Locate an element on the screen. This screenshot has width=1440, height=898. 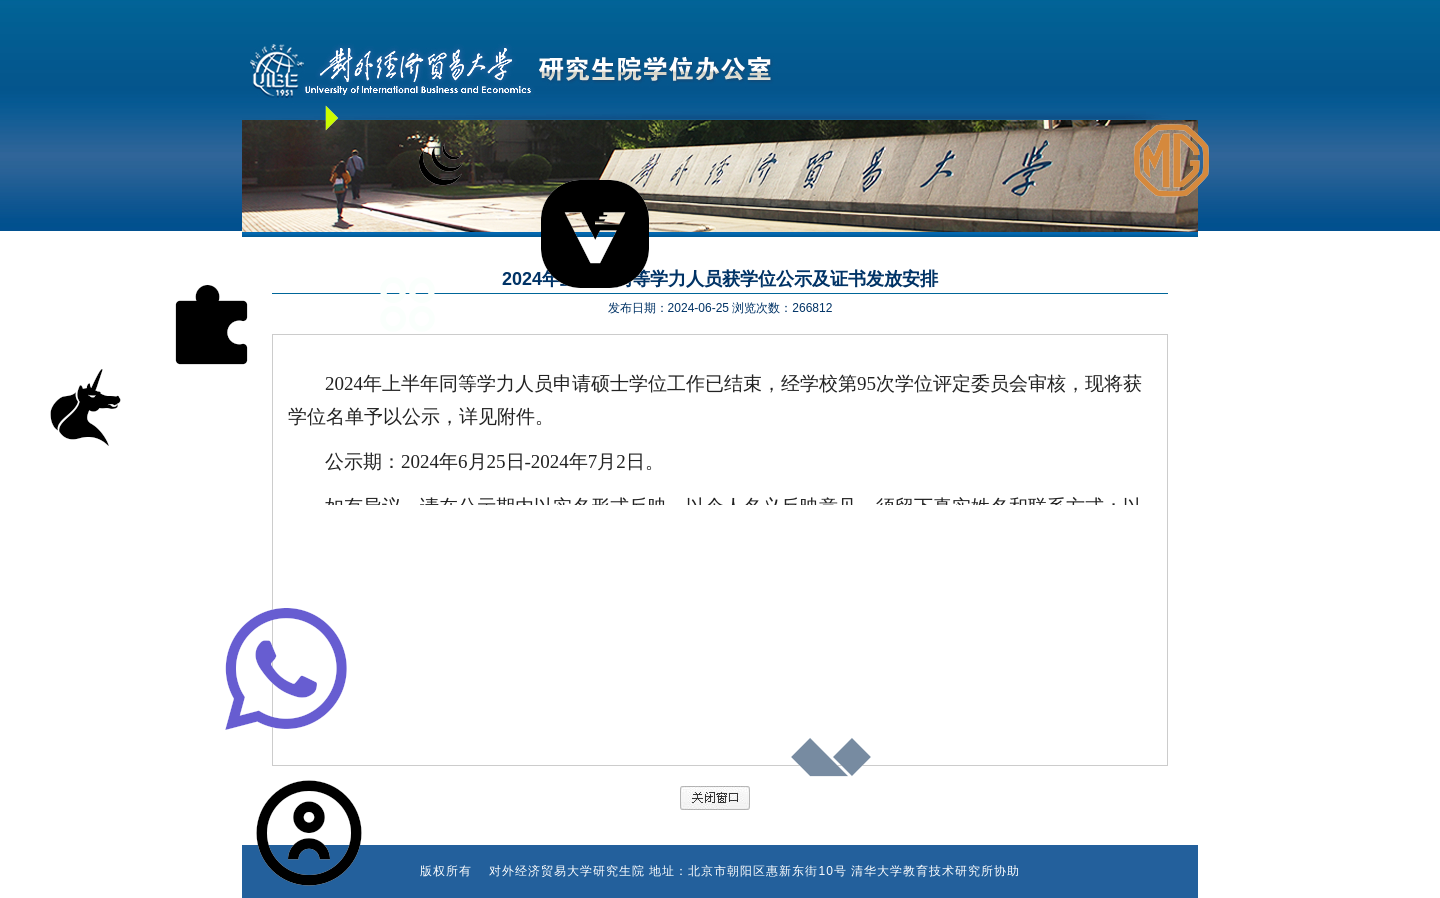
verdaccio private npm registry logo is located at coordinates (595, 234).